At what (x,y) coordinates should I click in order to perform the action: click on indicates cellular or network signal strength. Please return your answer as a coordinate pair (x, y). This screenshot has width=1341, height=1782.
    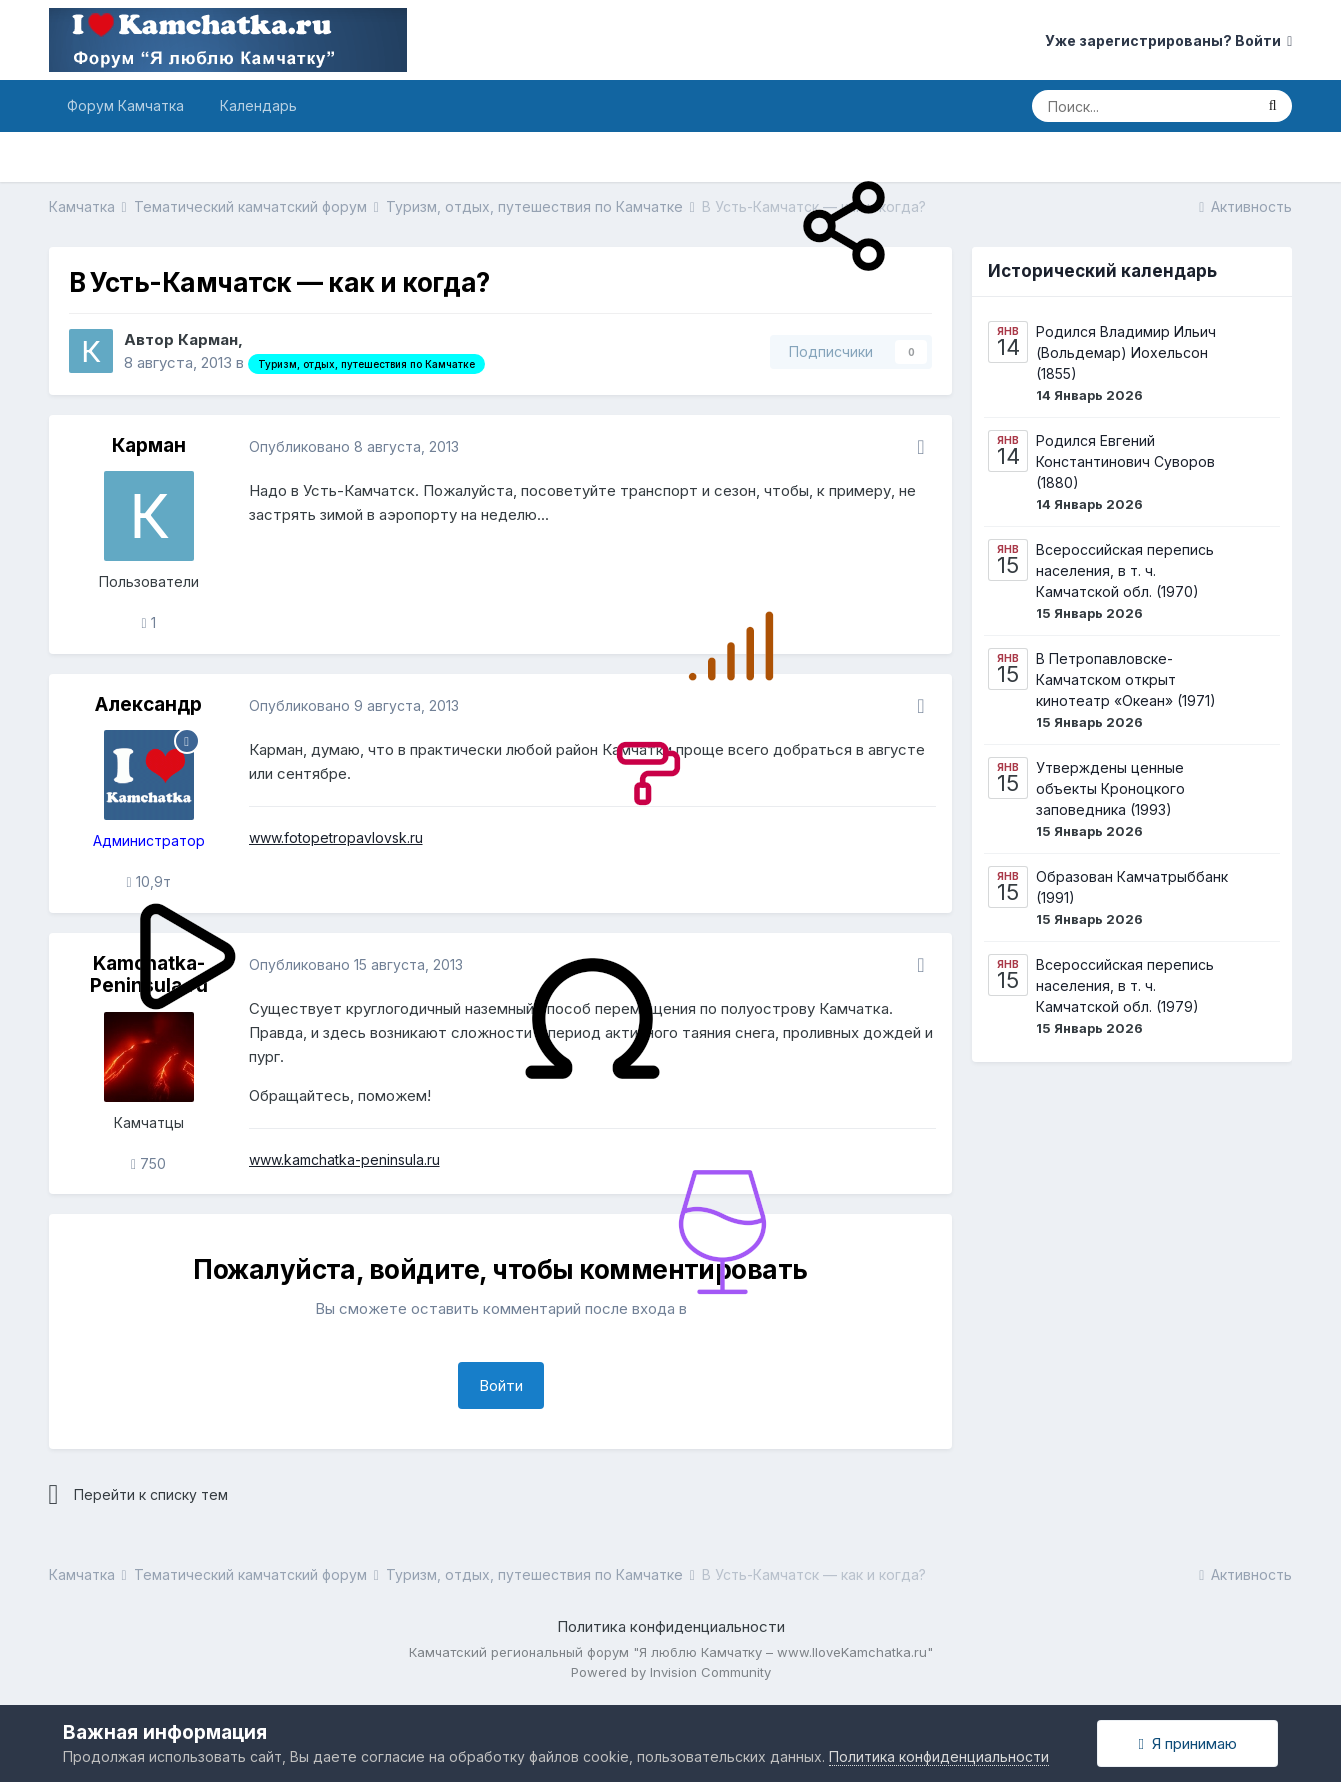
    Looking at the image, I should click on (731, 646).